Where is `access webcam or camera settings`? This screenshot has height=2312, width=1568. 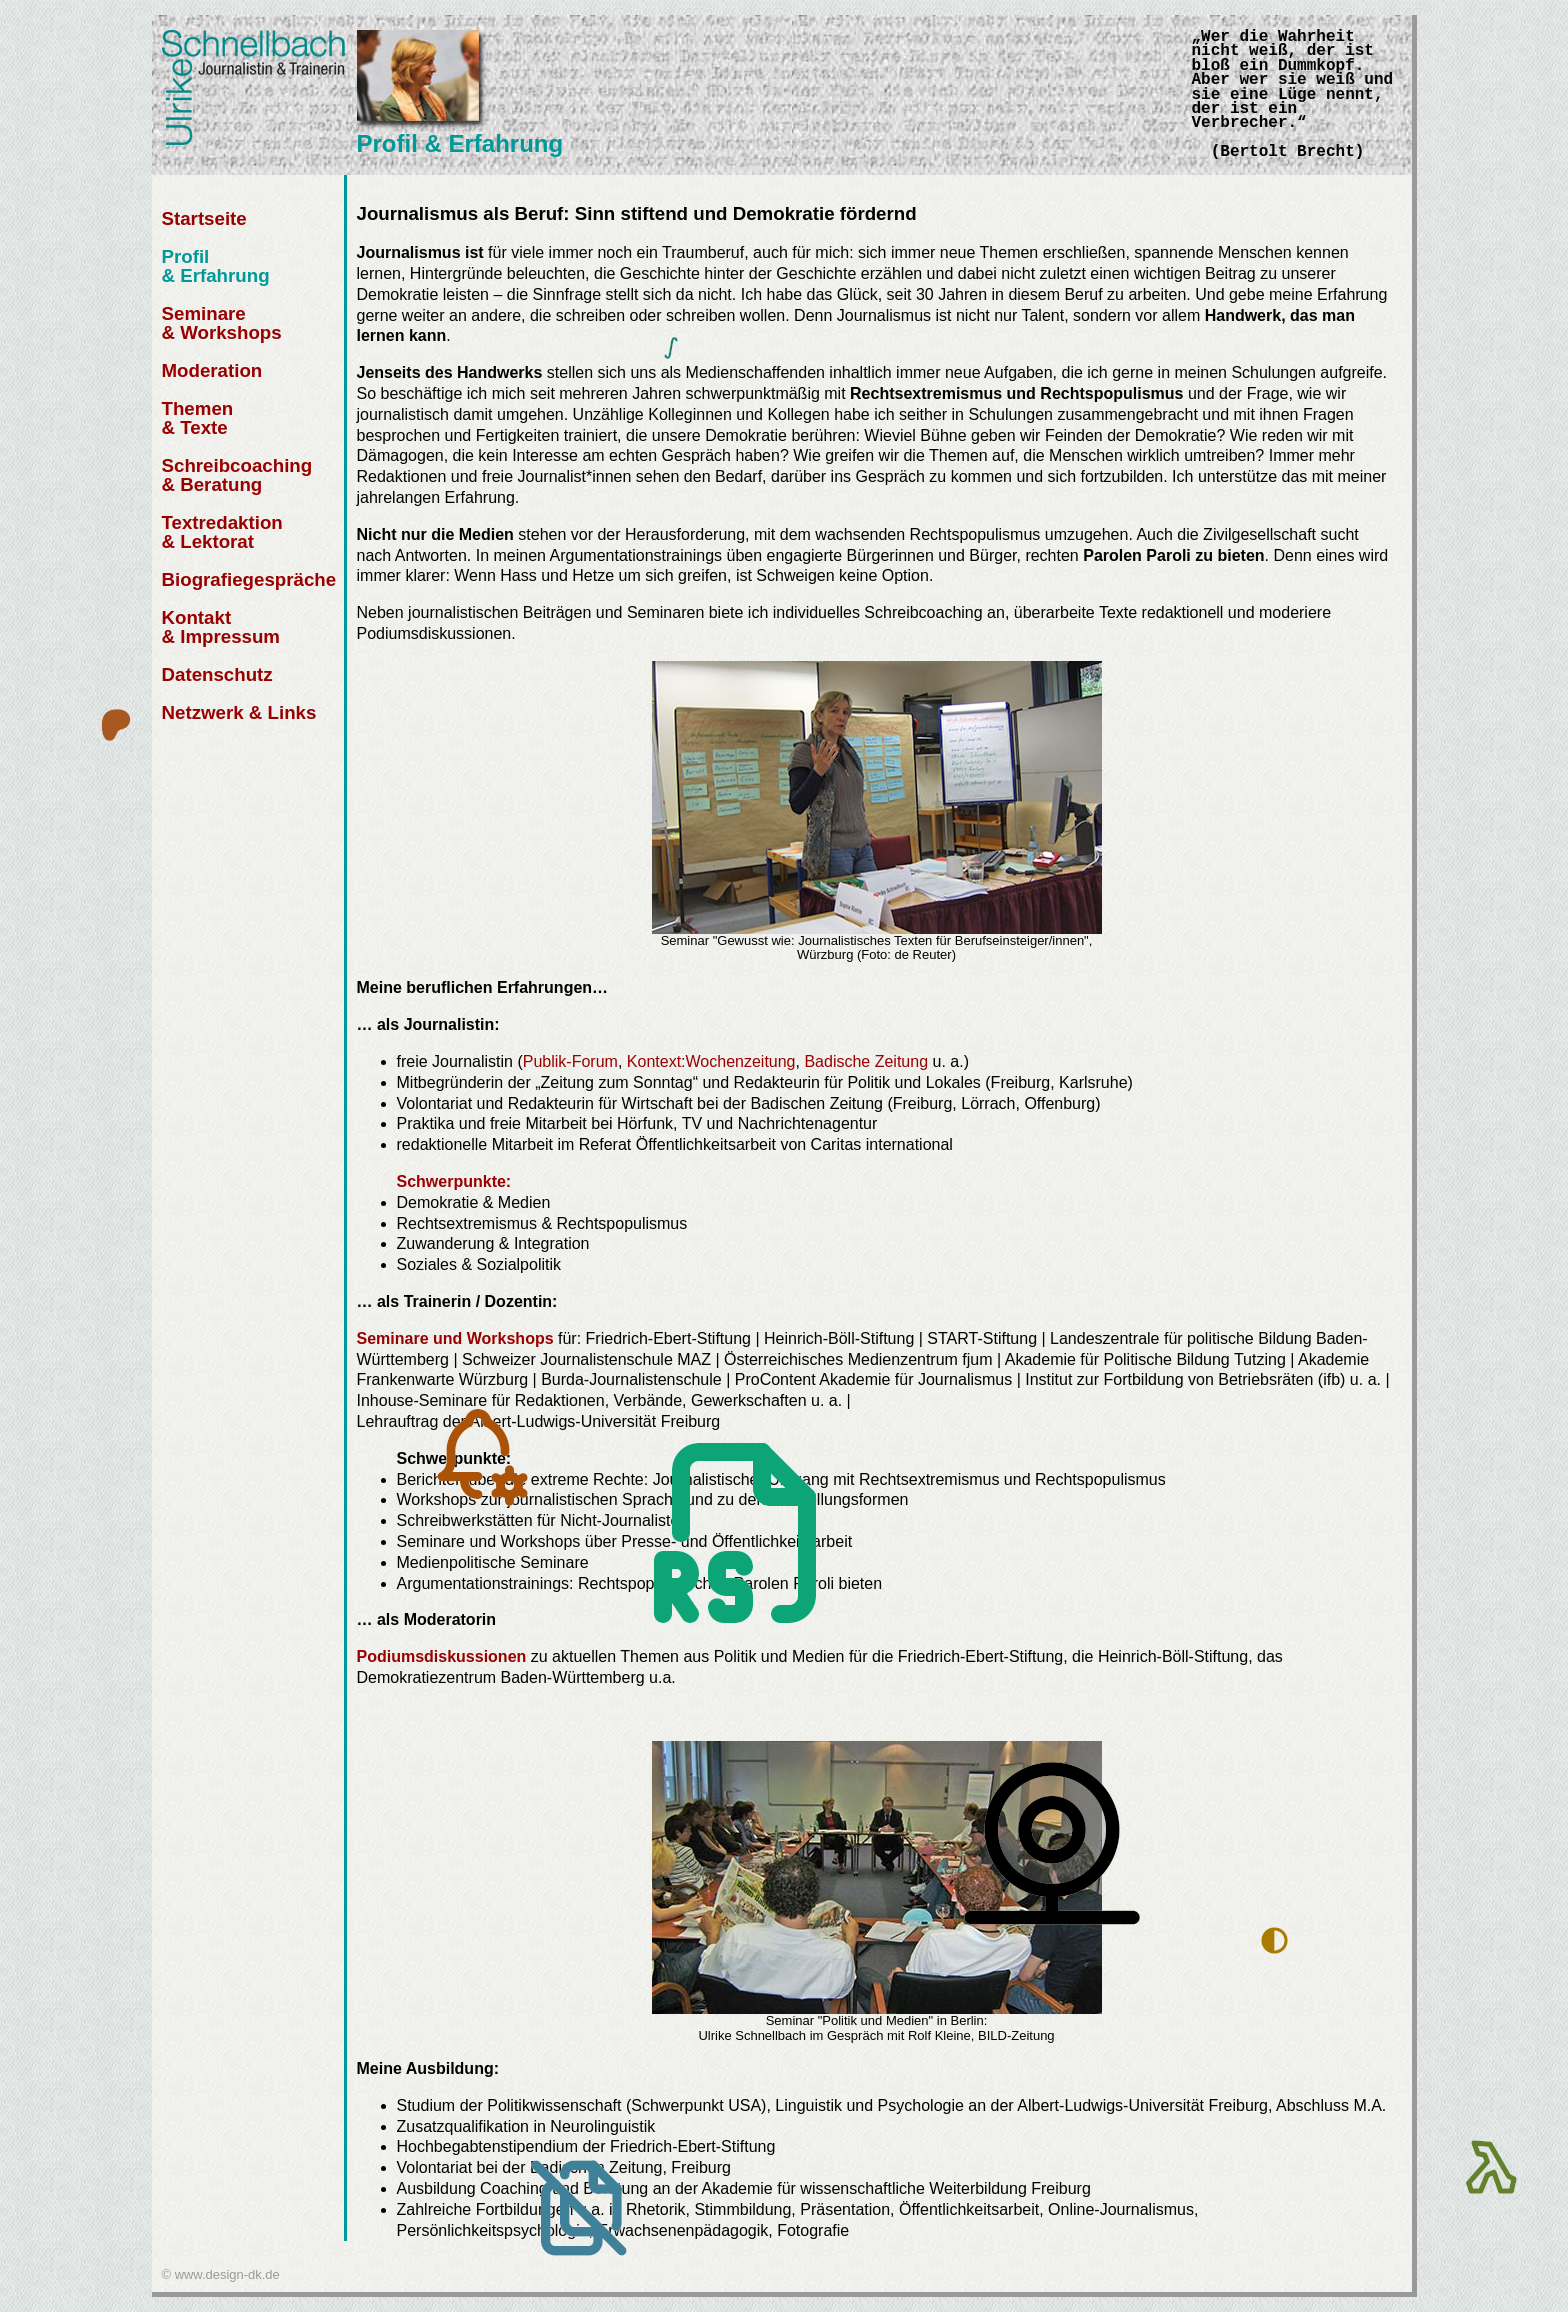 access webcam or camera settings is located at coordinates (1052, 1850).